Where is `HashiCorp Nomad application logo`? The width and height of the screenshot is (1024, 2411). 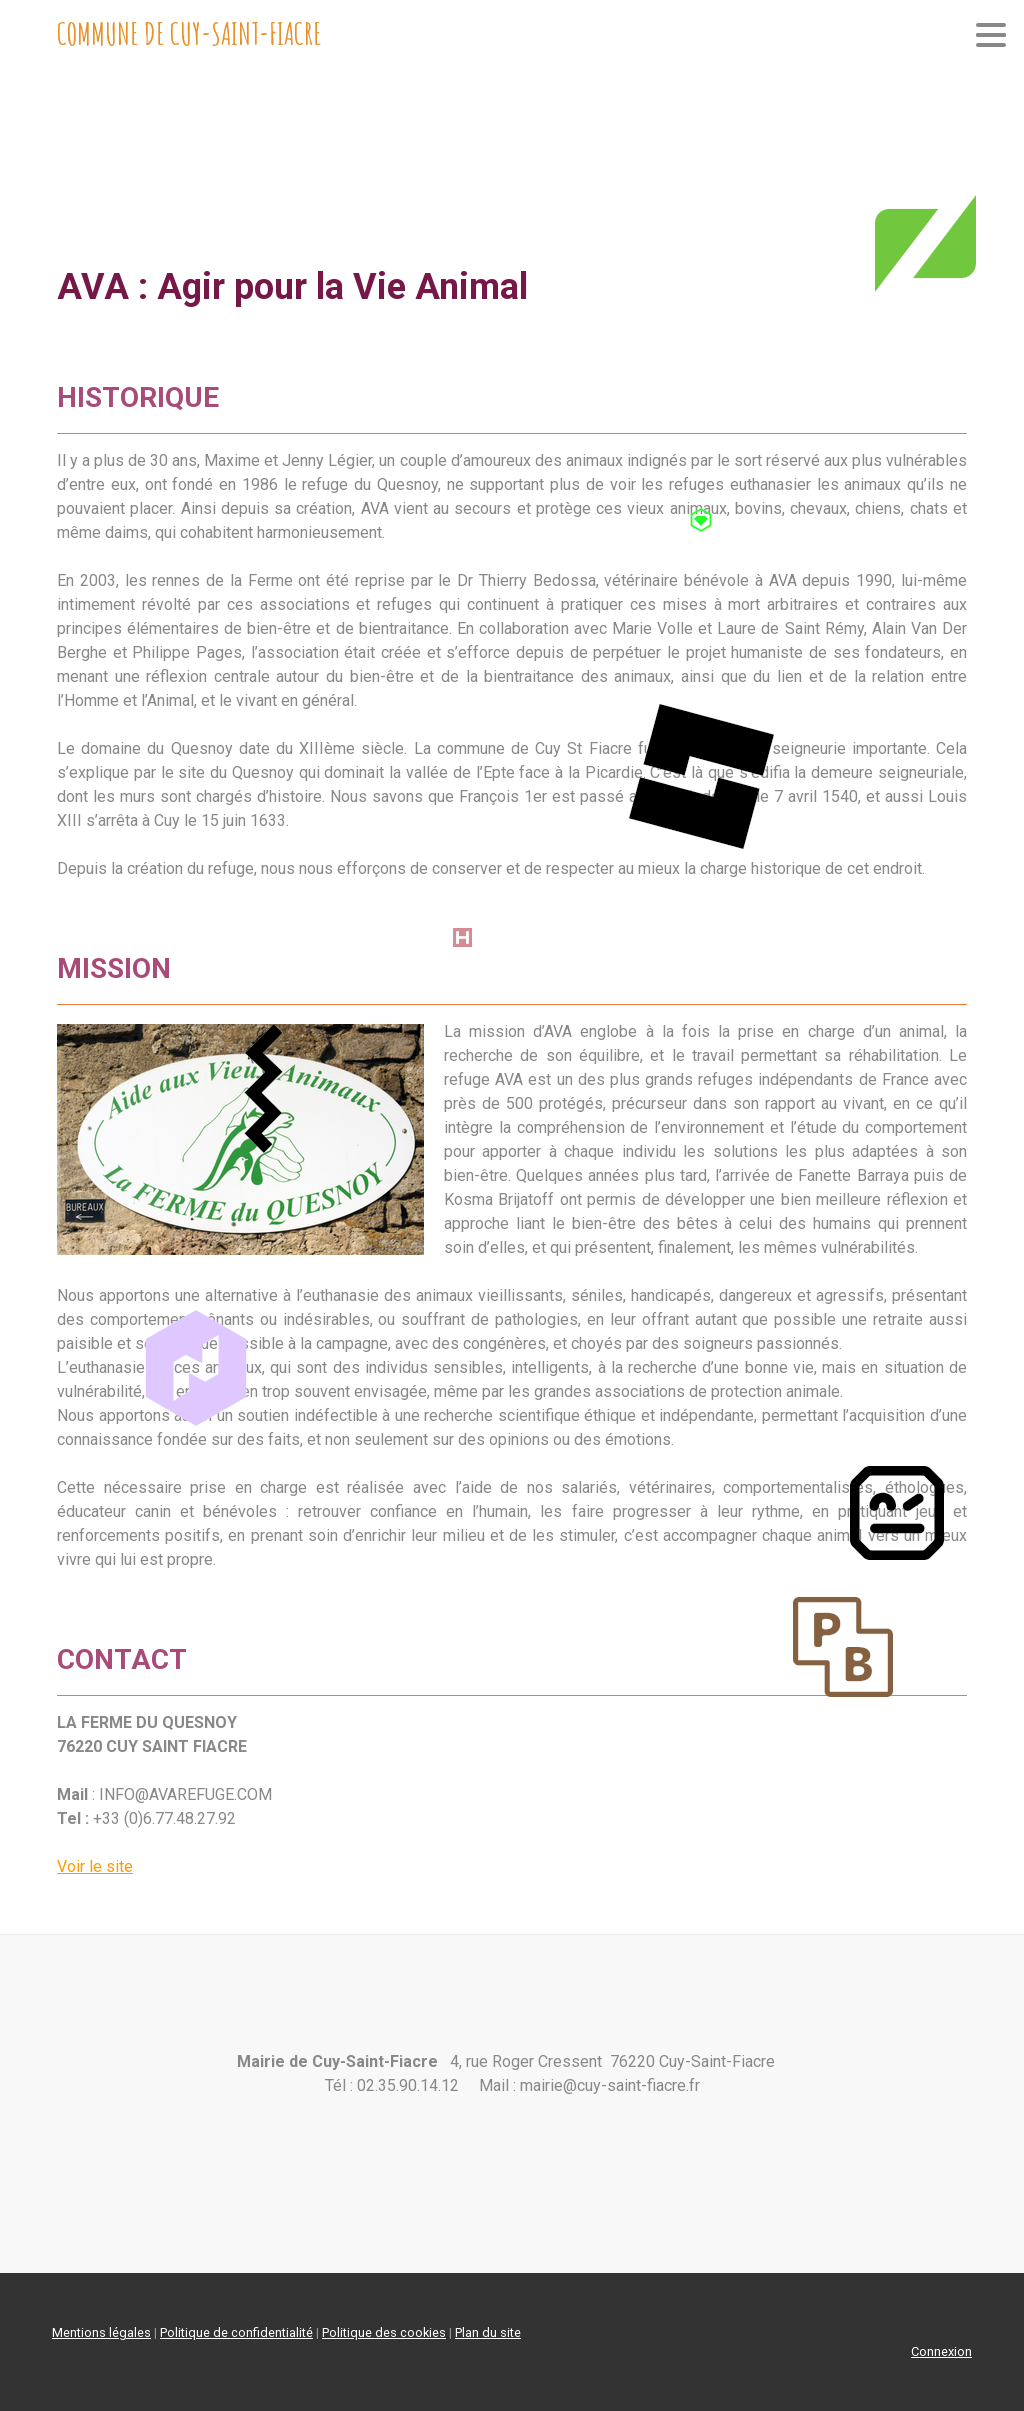 HashiCorp Nomad application logo is located at coordinates (196, 1368).